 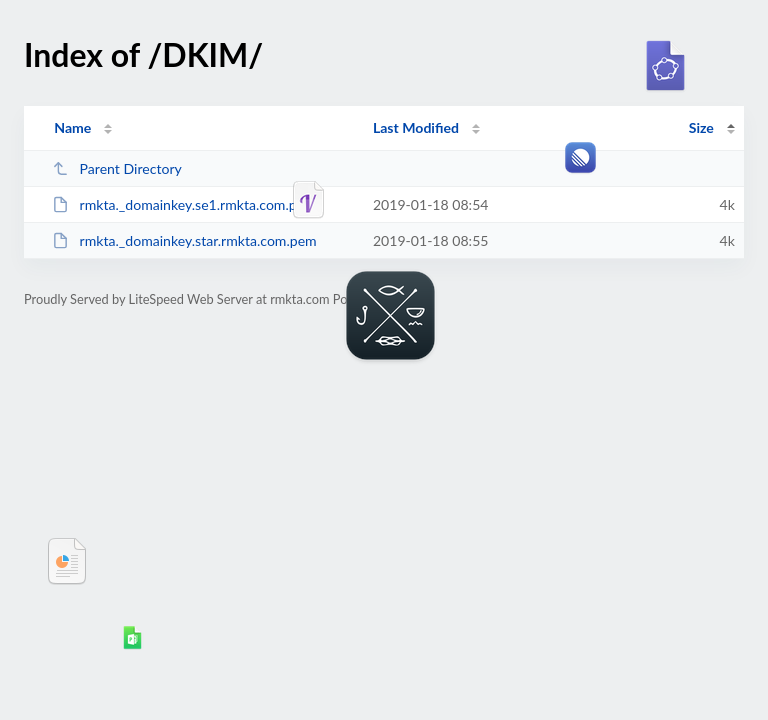 I want to click on launch fishing planet game, so click(x=390, y=315).